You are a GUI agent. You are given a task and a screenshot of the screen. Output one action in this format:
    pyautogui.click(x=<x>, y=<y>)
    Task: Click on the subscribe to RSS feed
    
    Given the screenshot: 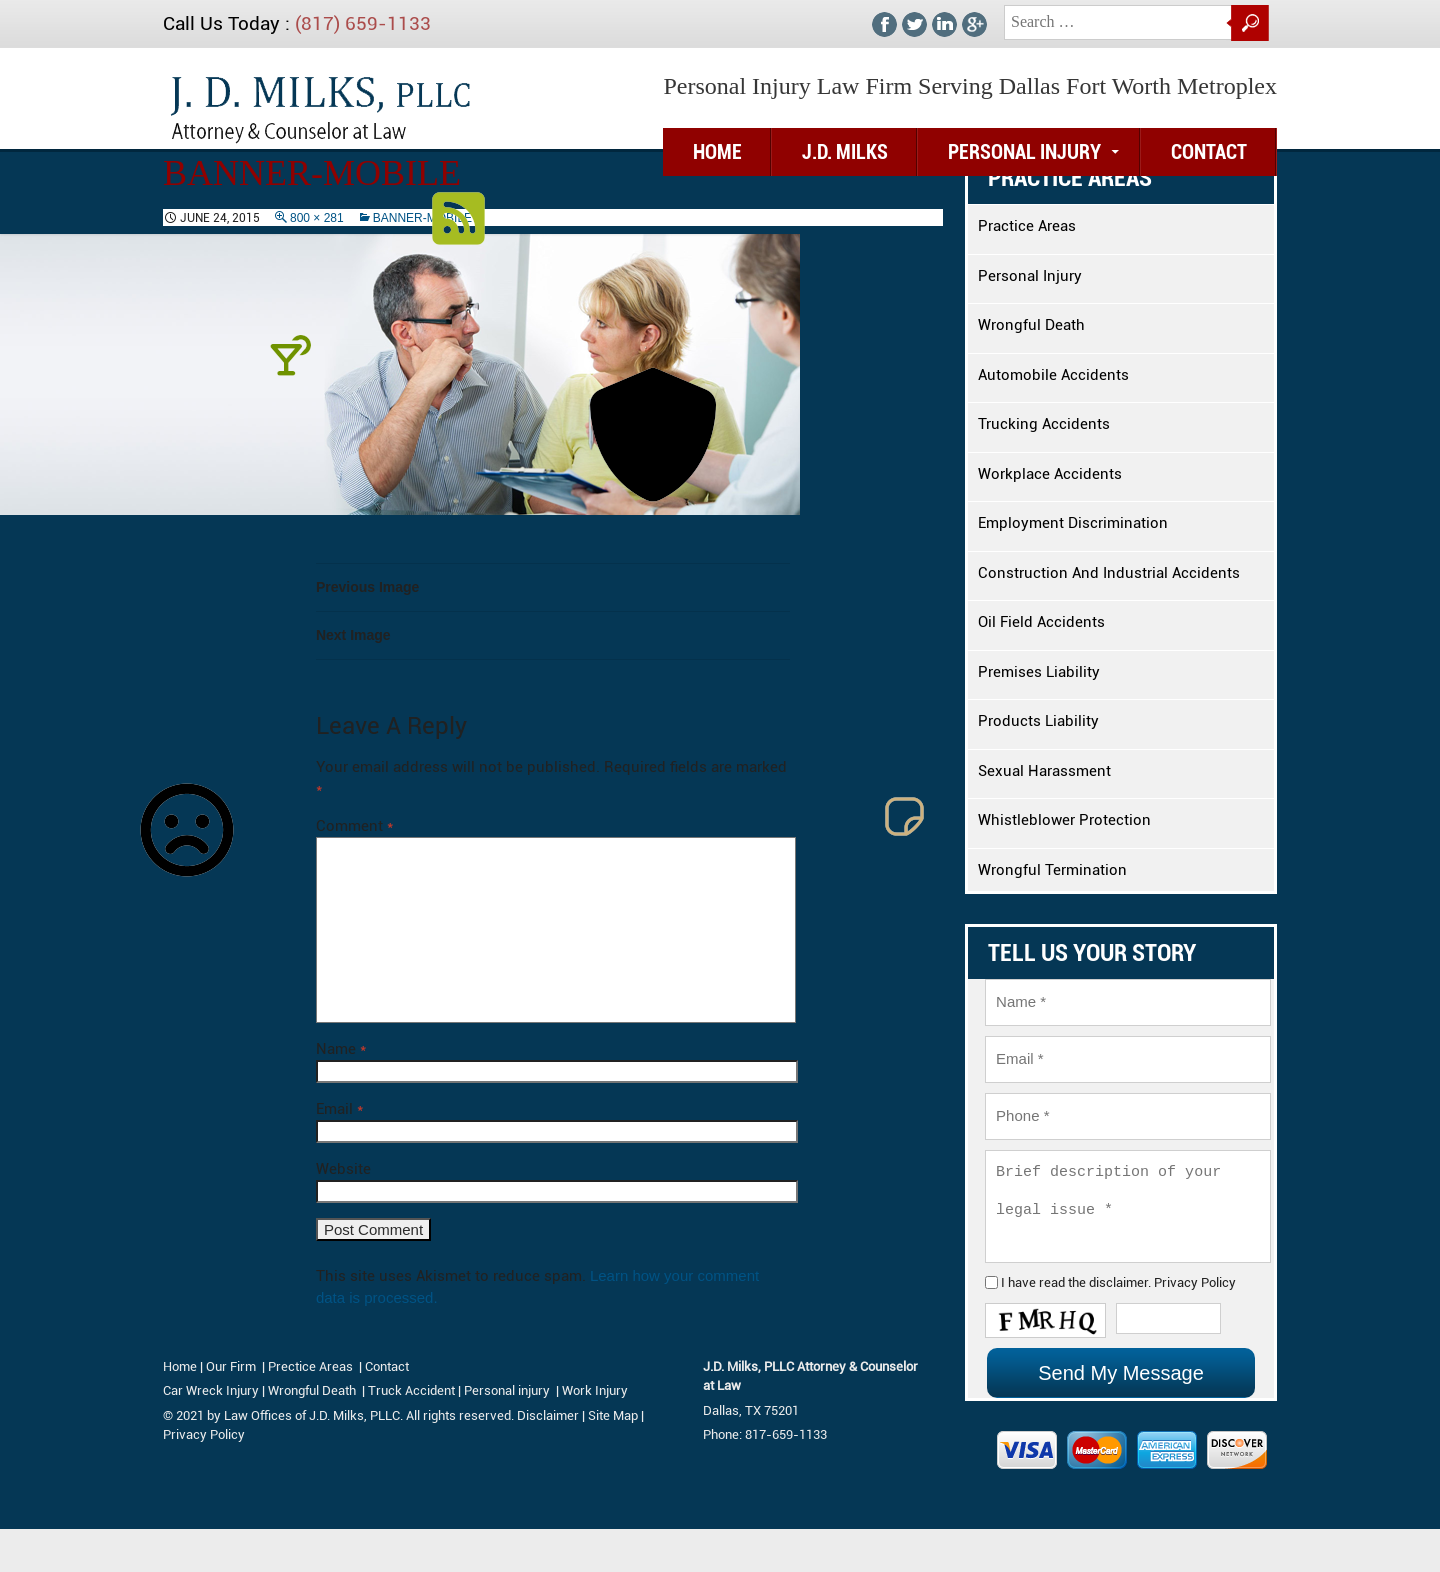 What is the action you would take?
    pyautogui.click(x=458, y=218)
    